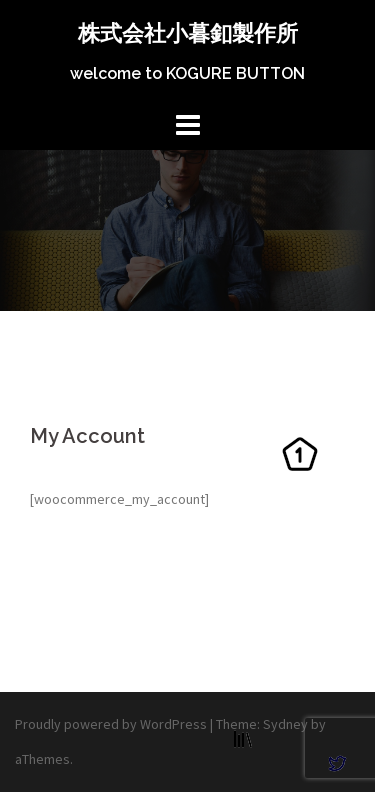  What do you see at coordinates (337, 763) in the screenshot?
I see `share to twitter` at bounding box center [337, 763].